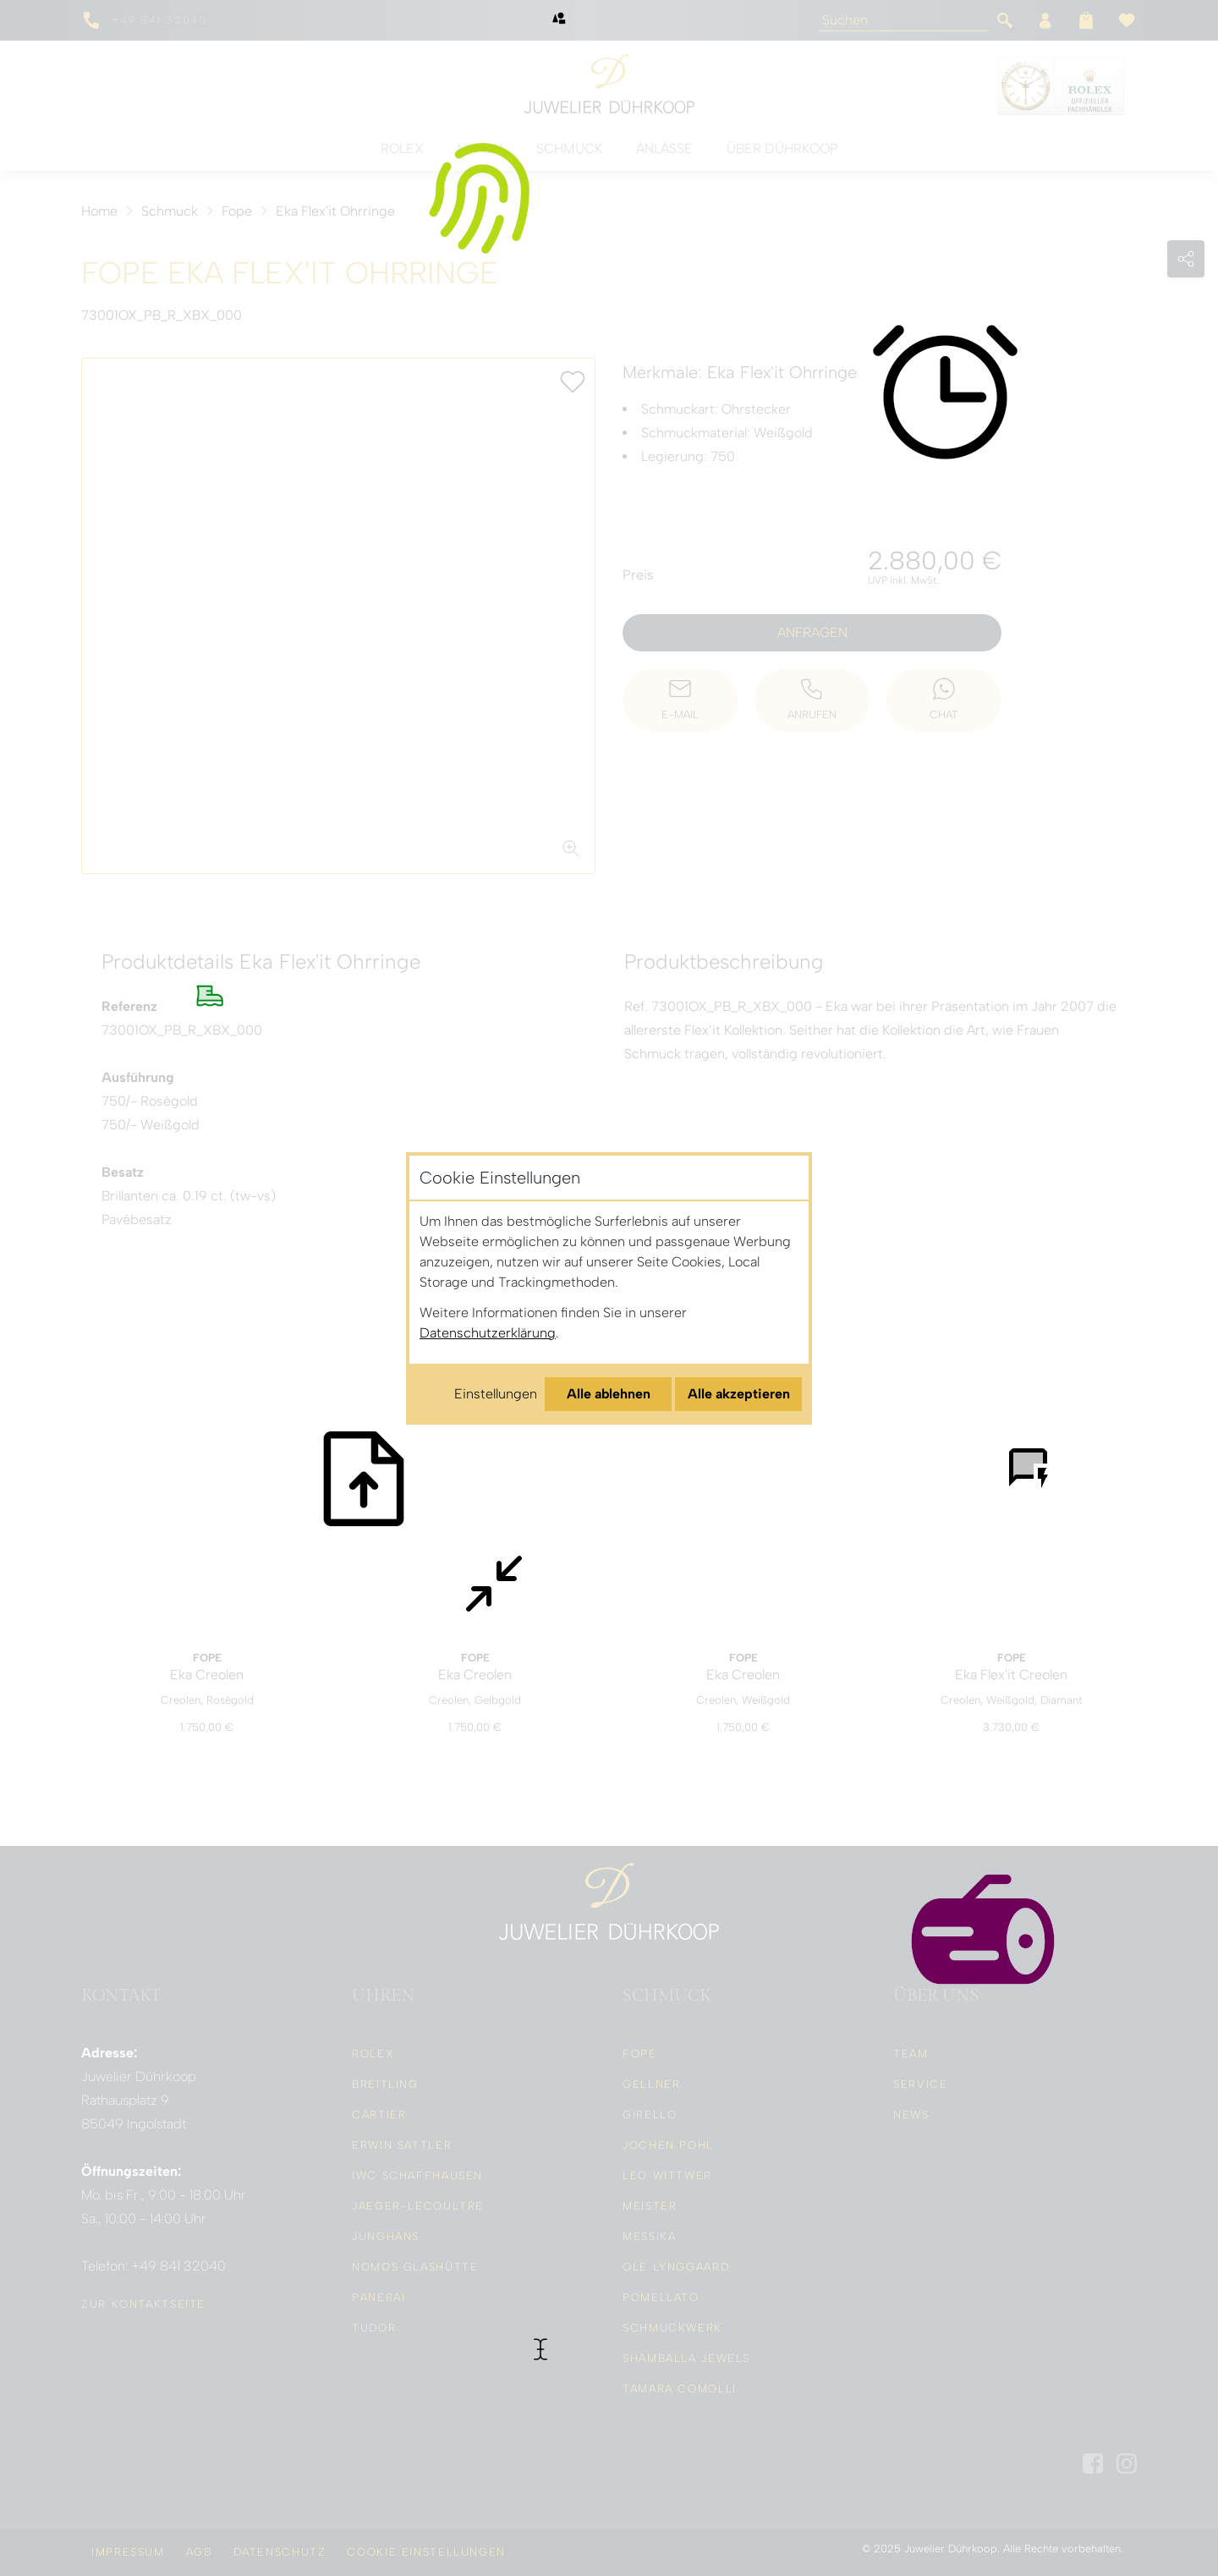  What do you see at coordinates (1028, 1467) in the screenshot?
I see `send a quick reply to a message` at bounding box center [1028, 1467].